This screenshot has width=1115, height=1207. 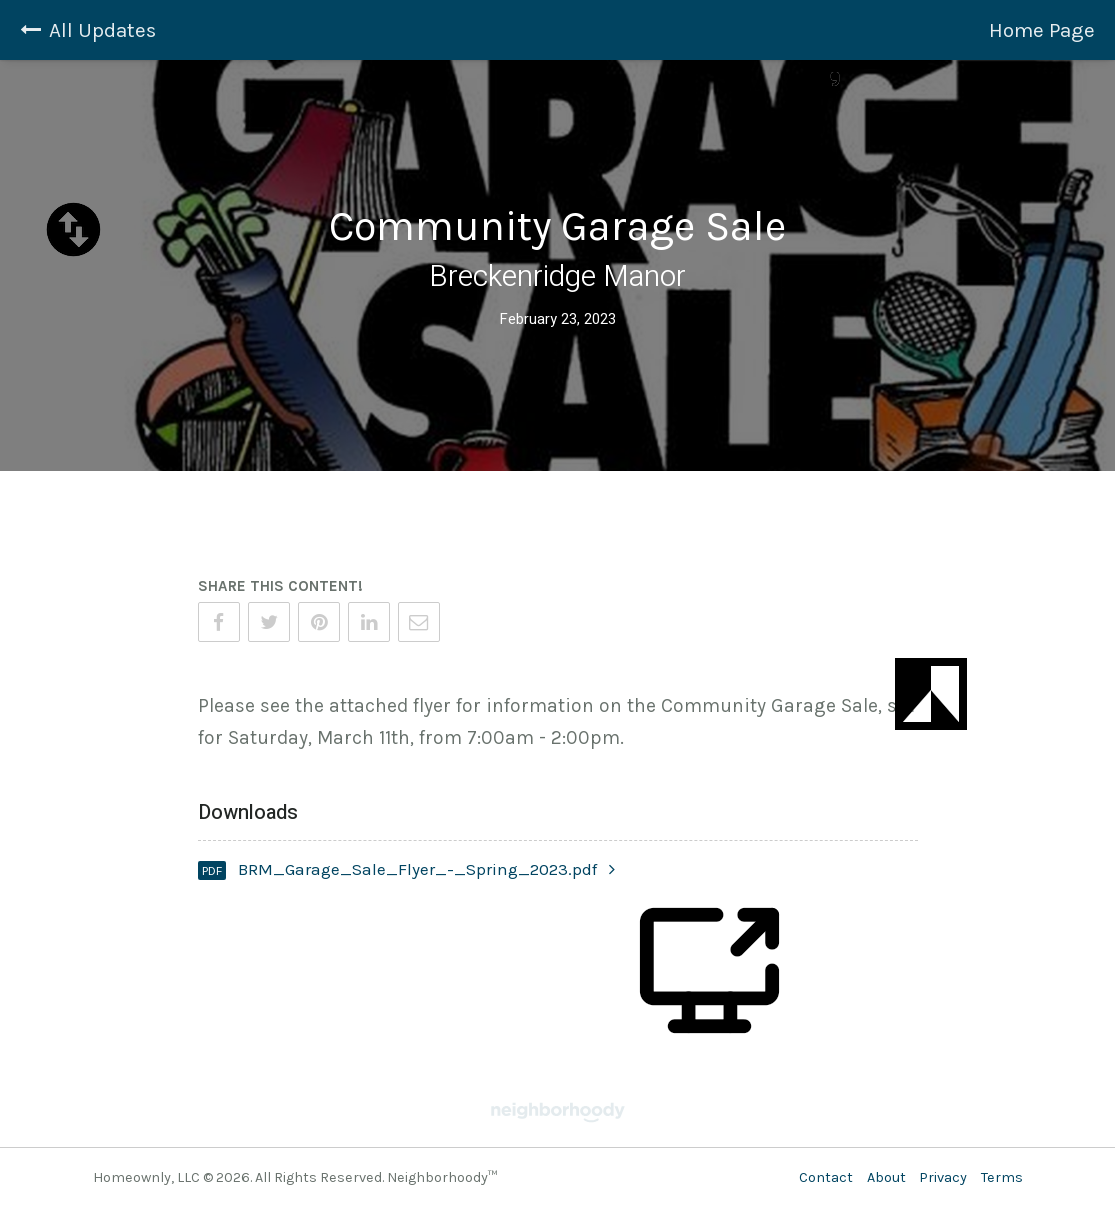 I want to click on swap or reorder items vertically, so click(x=73, y=229).